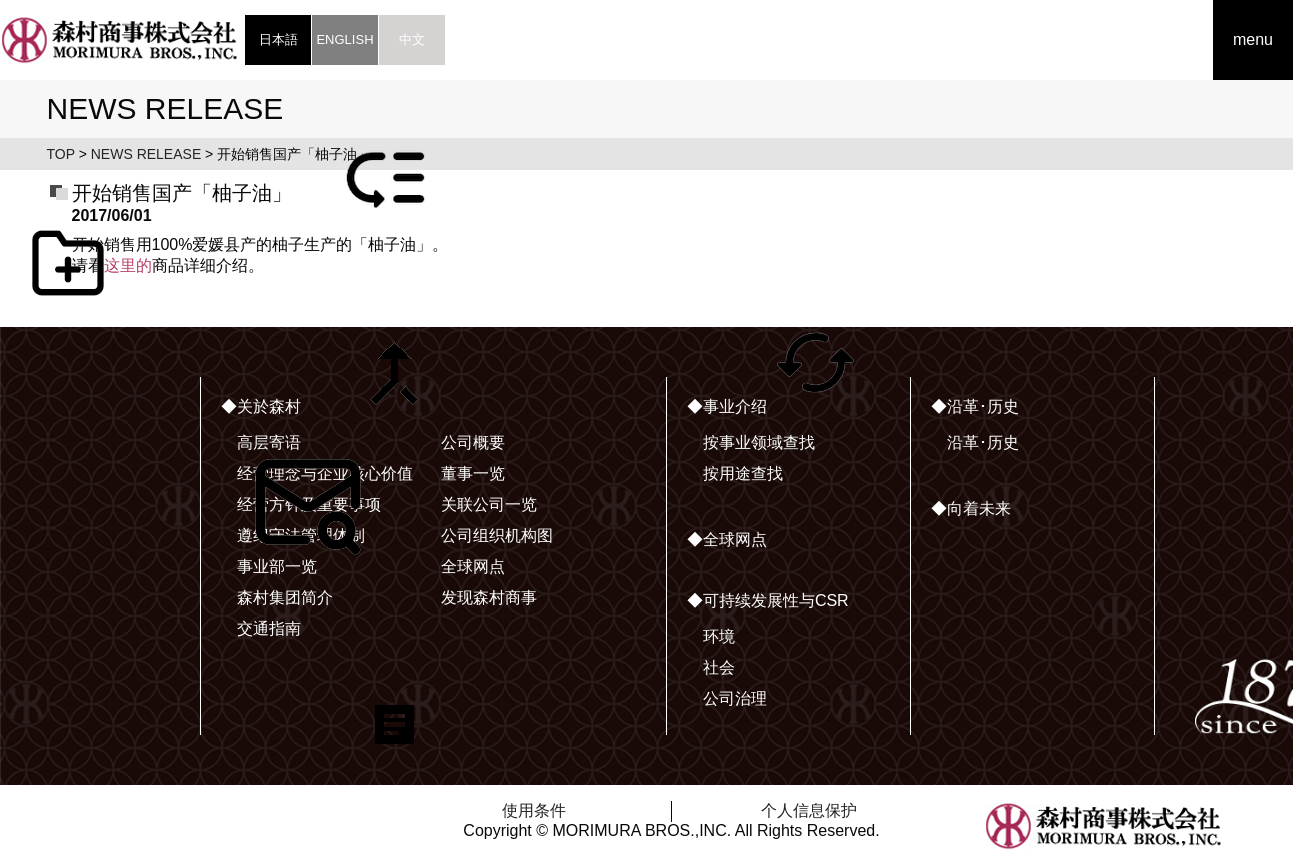  Describe the element at coordinates (394, 724) in the screenshot. I see `view article or document` at that location.